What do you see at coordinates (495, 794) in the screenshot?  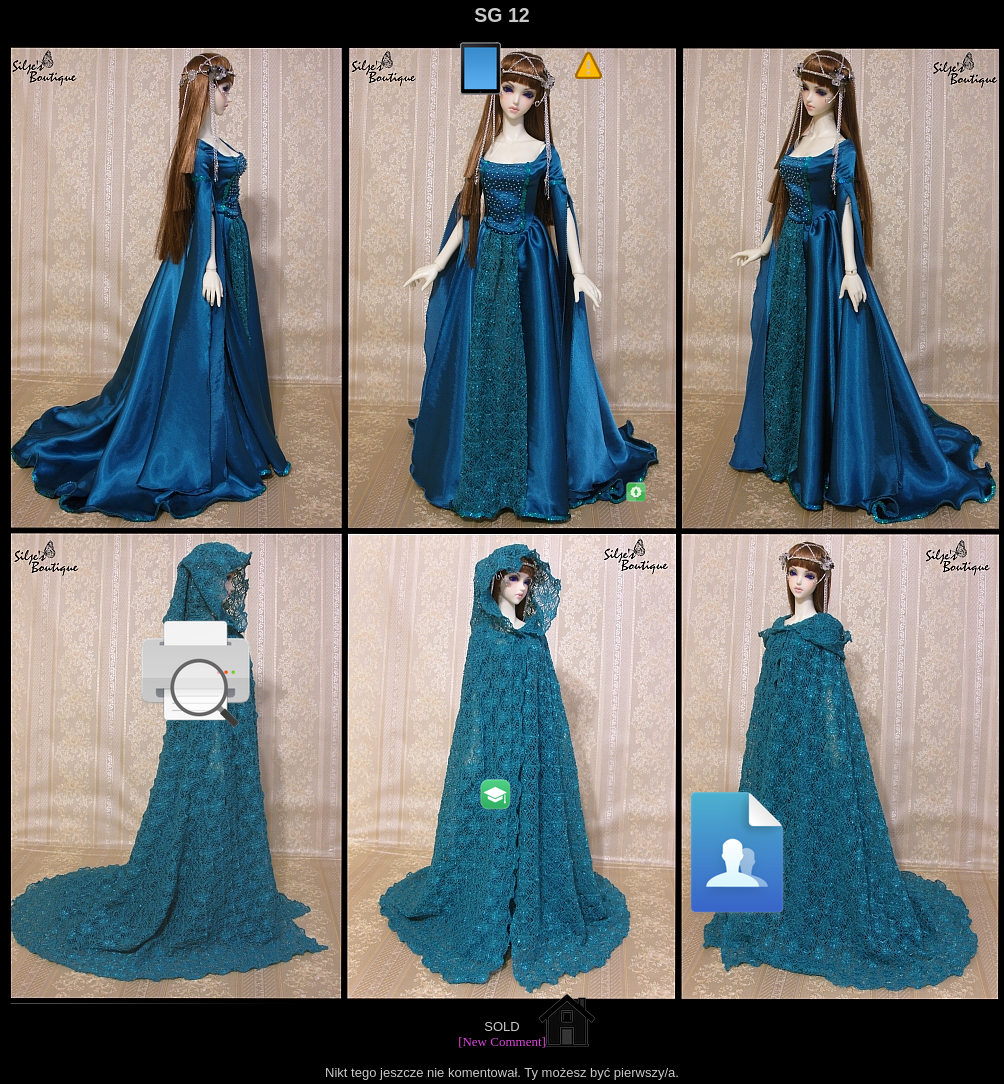 I see `access education app settings` at bounding box center [495, 794].